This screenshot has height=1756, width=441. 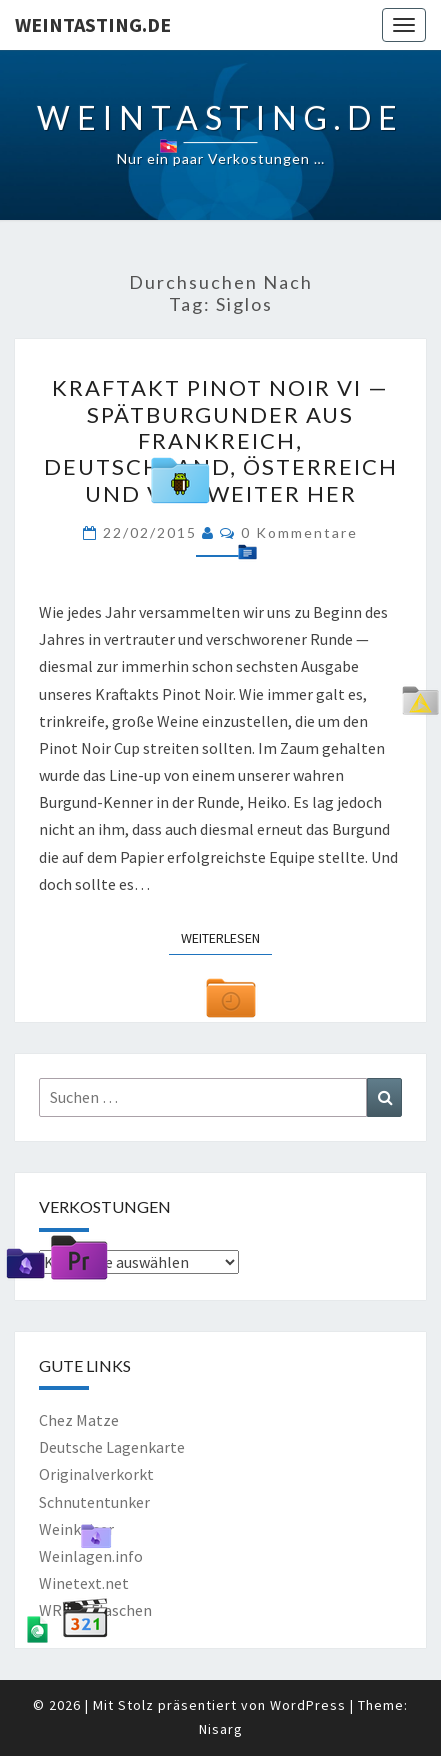 I want to click on open obsidian vault folder, so click(x=96, y=1537).